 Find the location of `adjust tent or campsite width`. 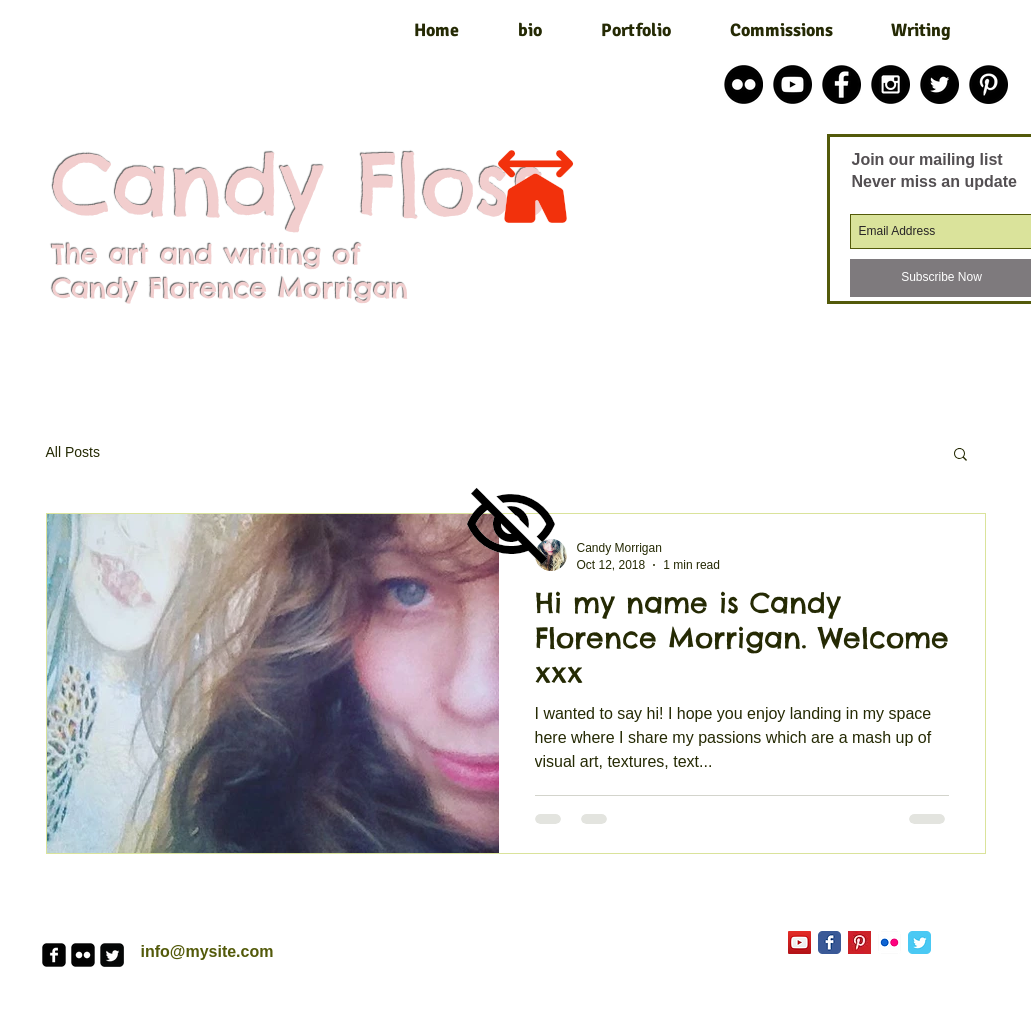

adjust tent or campsite width is located at coordinates (535, 186).